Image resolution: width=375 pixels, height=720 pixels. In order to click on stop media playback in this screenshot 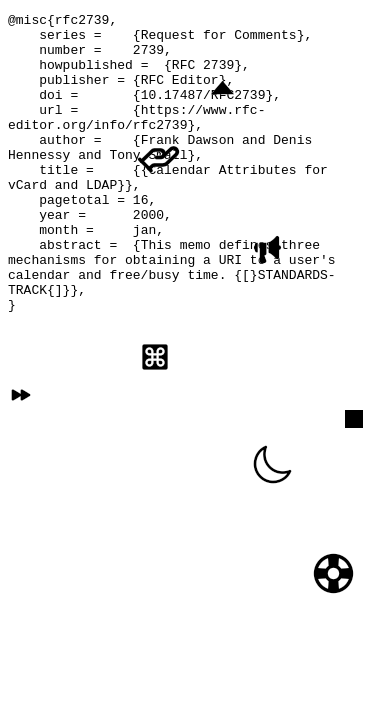, I will do `click(354, 419)`.